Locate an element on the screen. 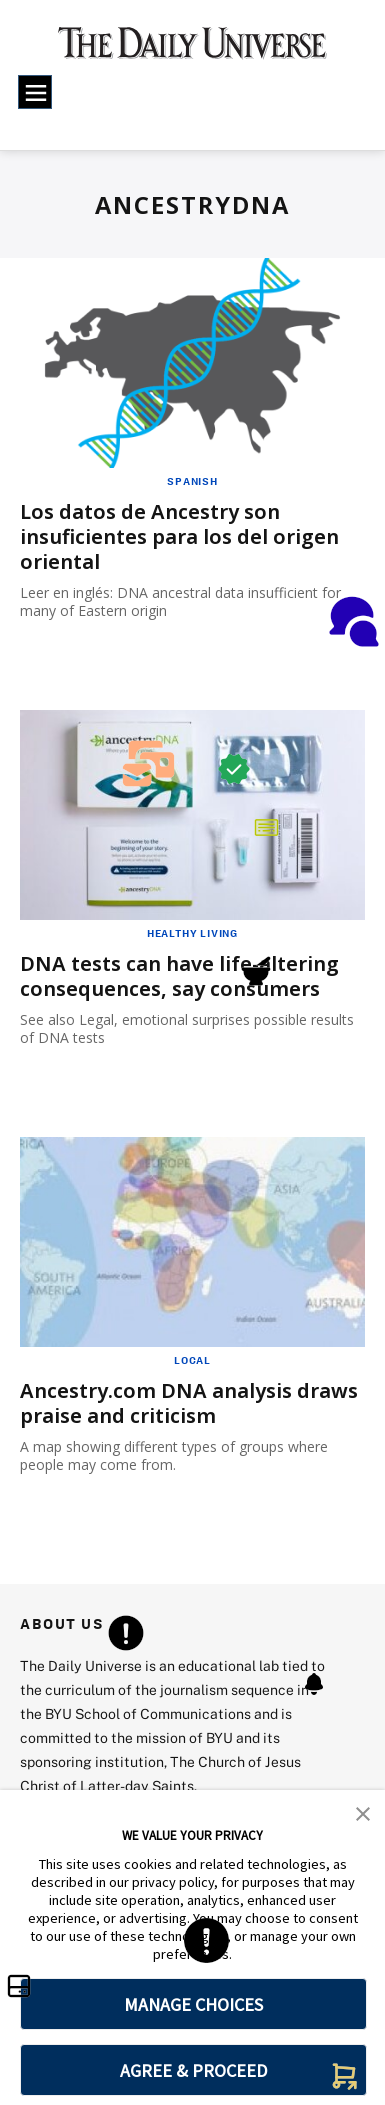 Image resolution: width=385 pixels, height=2105 pixels. indicates a warning or alert that needs attention is located at coordinates (126, 1633).